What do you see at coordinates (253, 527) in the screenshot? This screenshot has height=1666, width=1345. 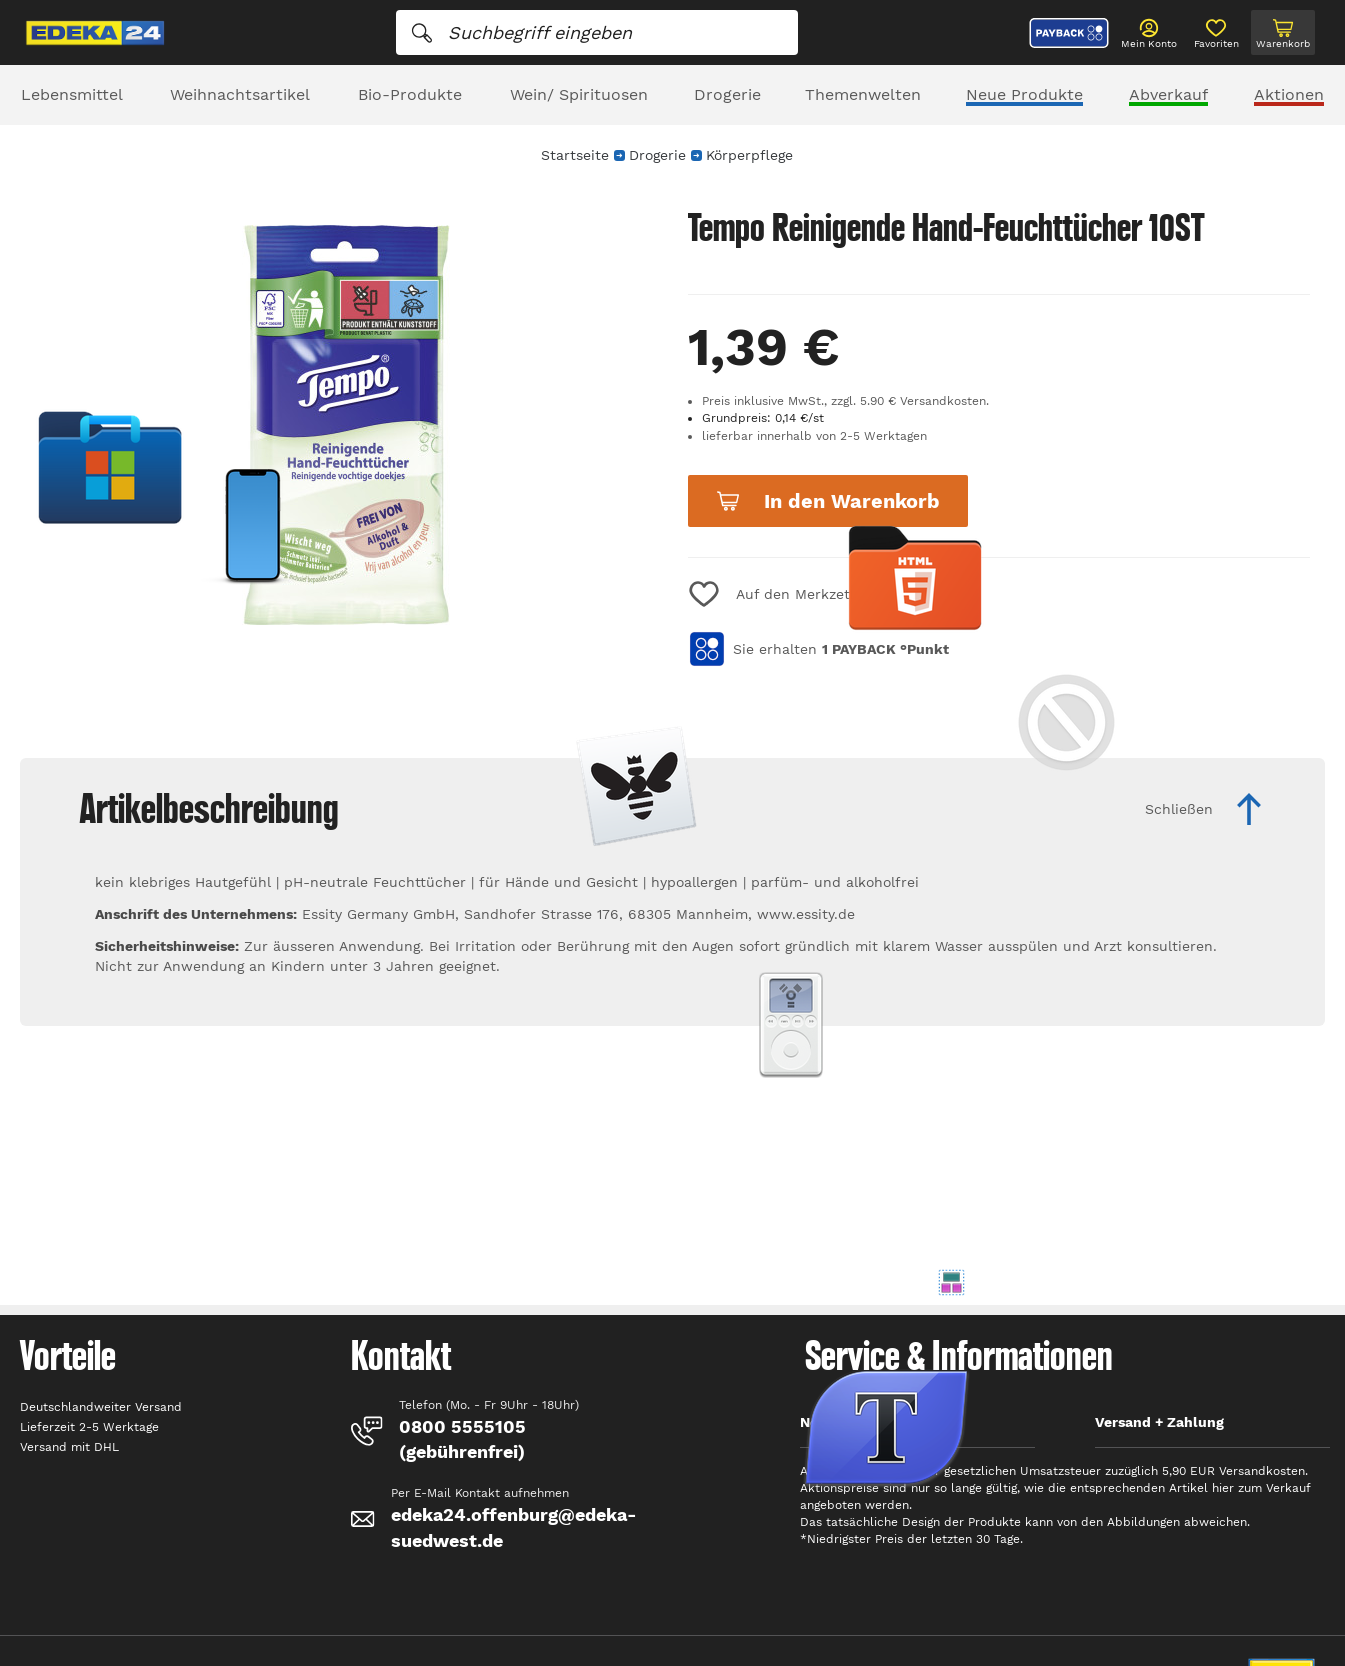 I see `iPhone 12 Pro device icon` at bounding box center [253, 527].